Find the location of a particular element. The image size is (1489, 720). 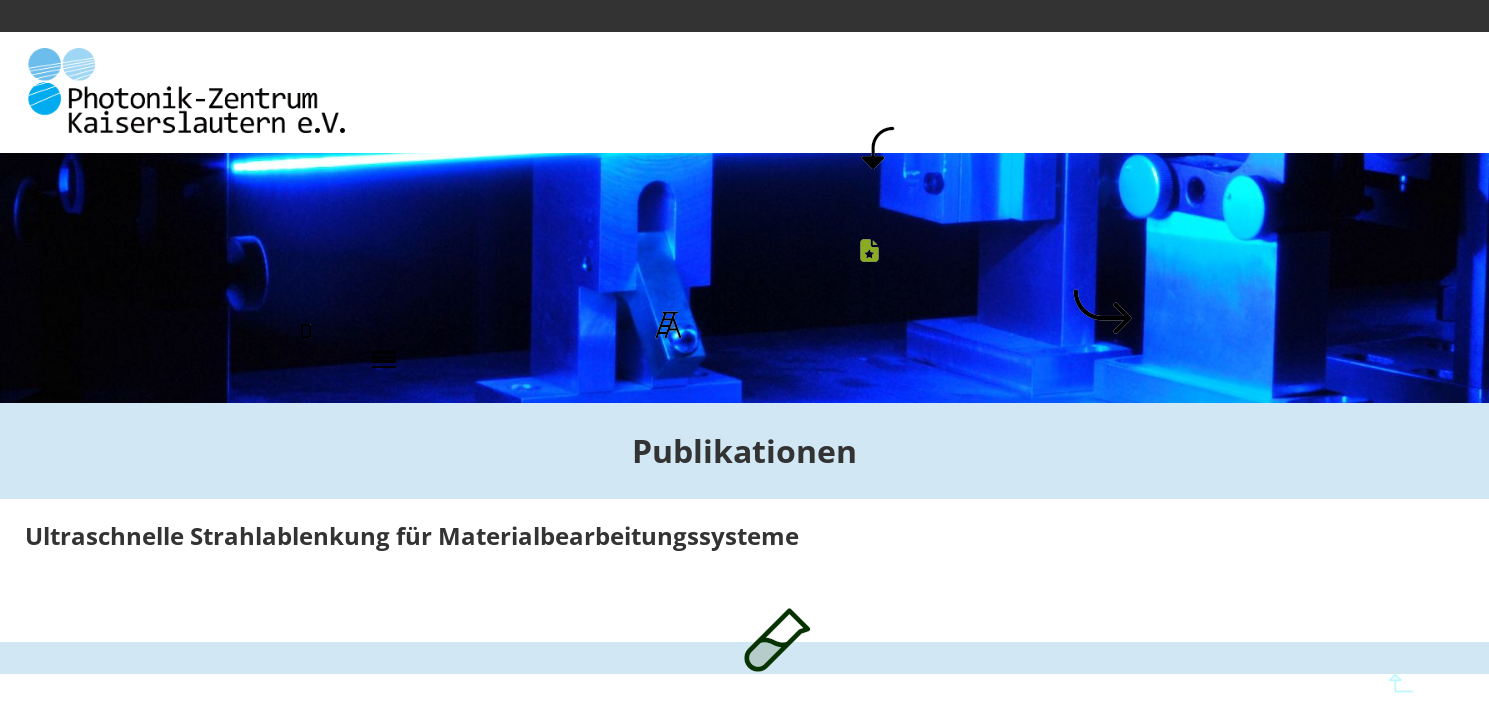

view starred or favorite files is located at coordinates (869, 250).